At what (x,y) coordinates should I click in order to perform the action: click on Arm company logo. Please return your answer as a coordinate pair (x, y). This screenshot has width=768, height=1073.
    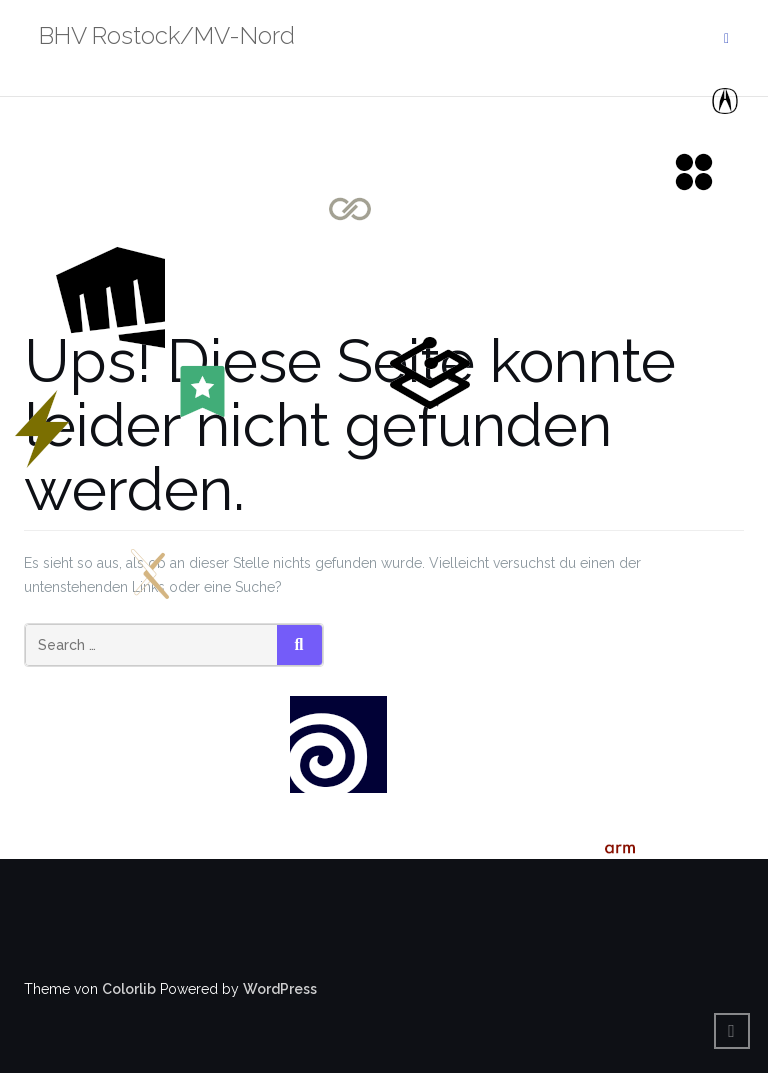
    Looking at the image, I should click on (620, 849).